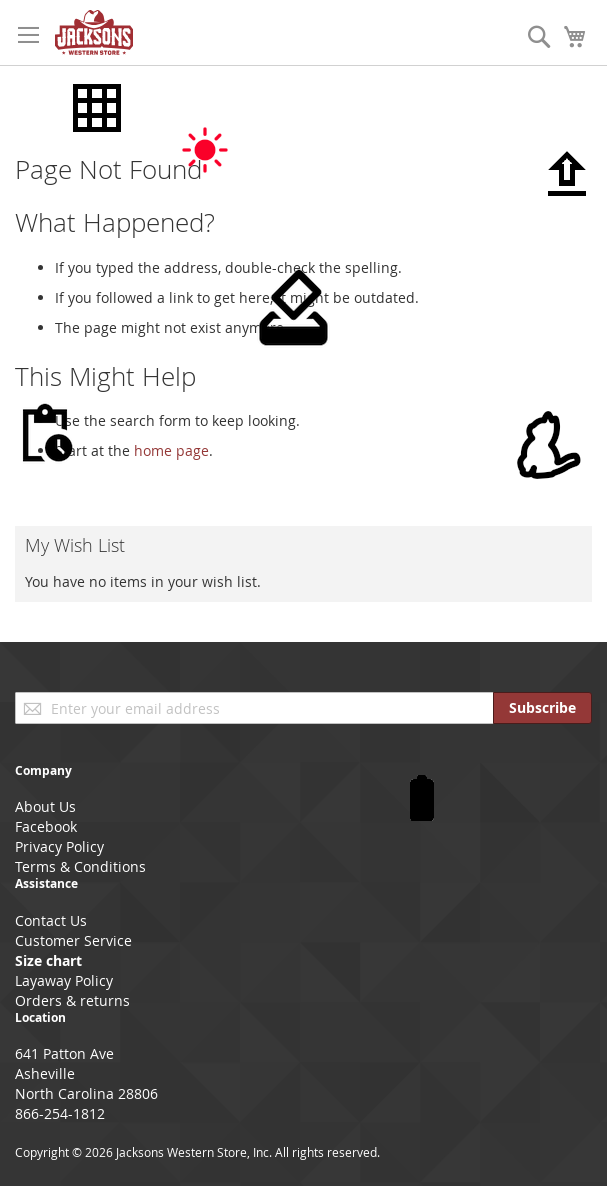 The image size is (607, 1186). I want to click on switch to light mode, so click(205, 150).